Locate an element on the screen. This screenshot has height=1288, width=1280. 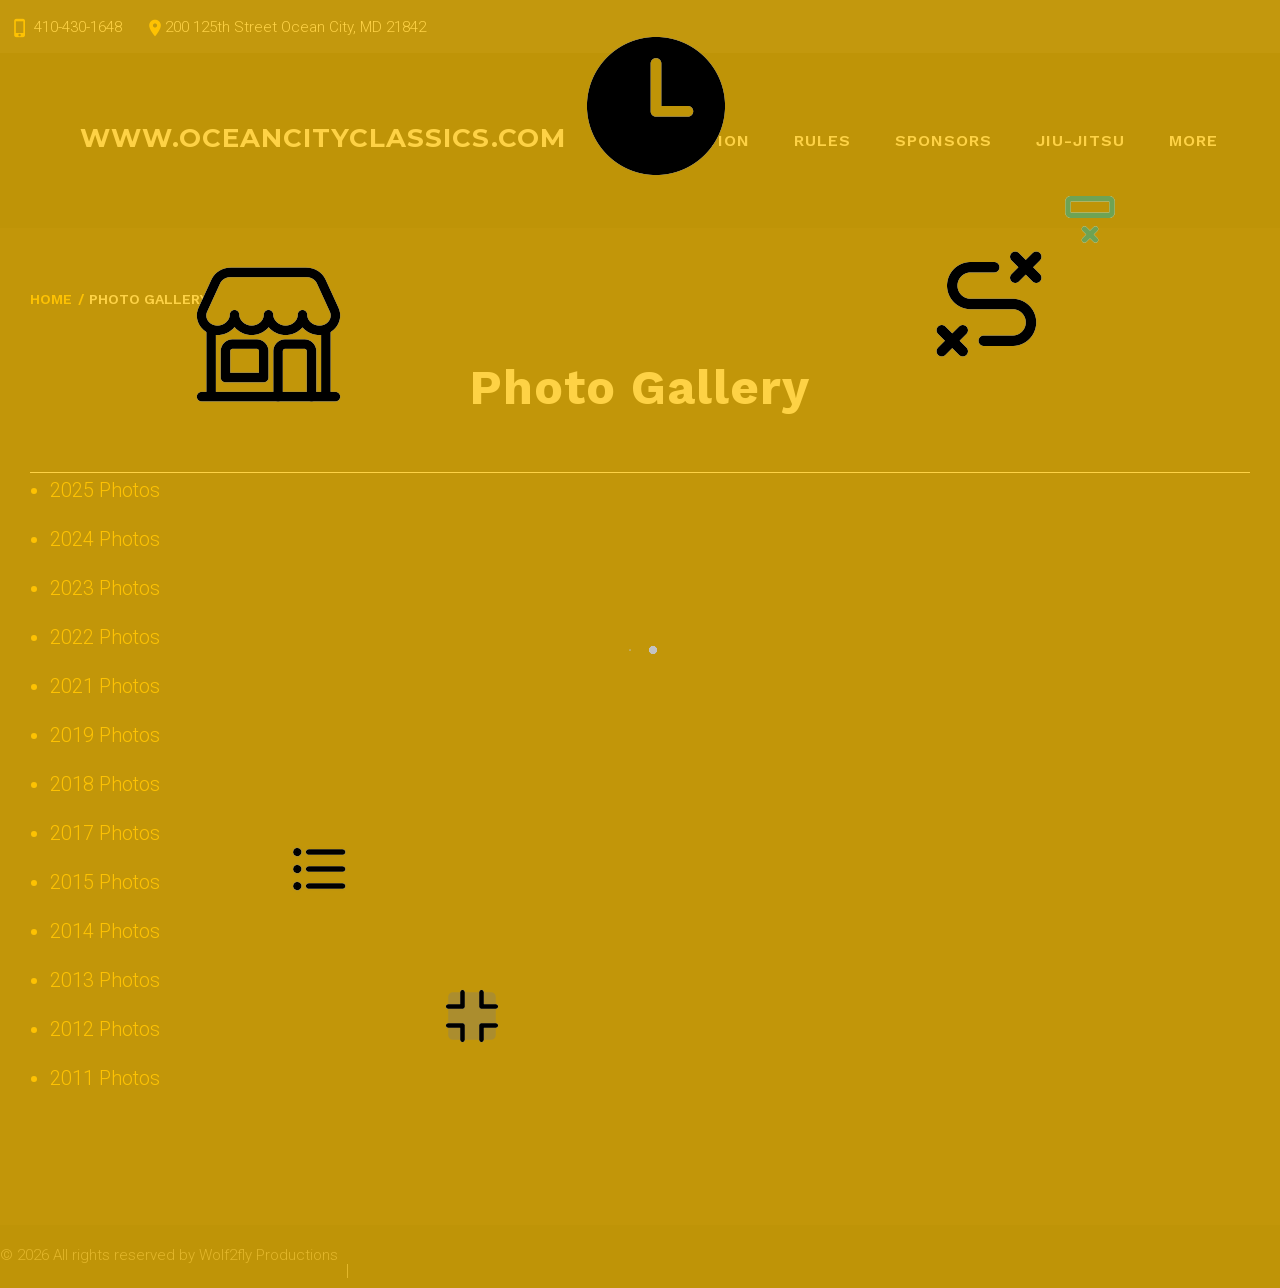
browse or access the store is located at coordinates (268, 334).